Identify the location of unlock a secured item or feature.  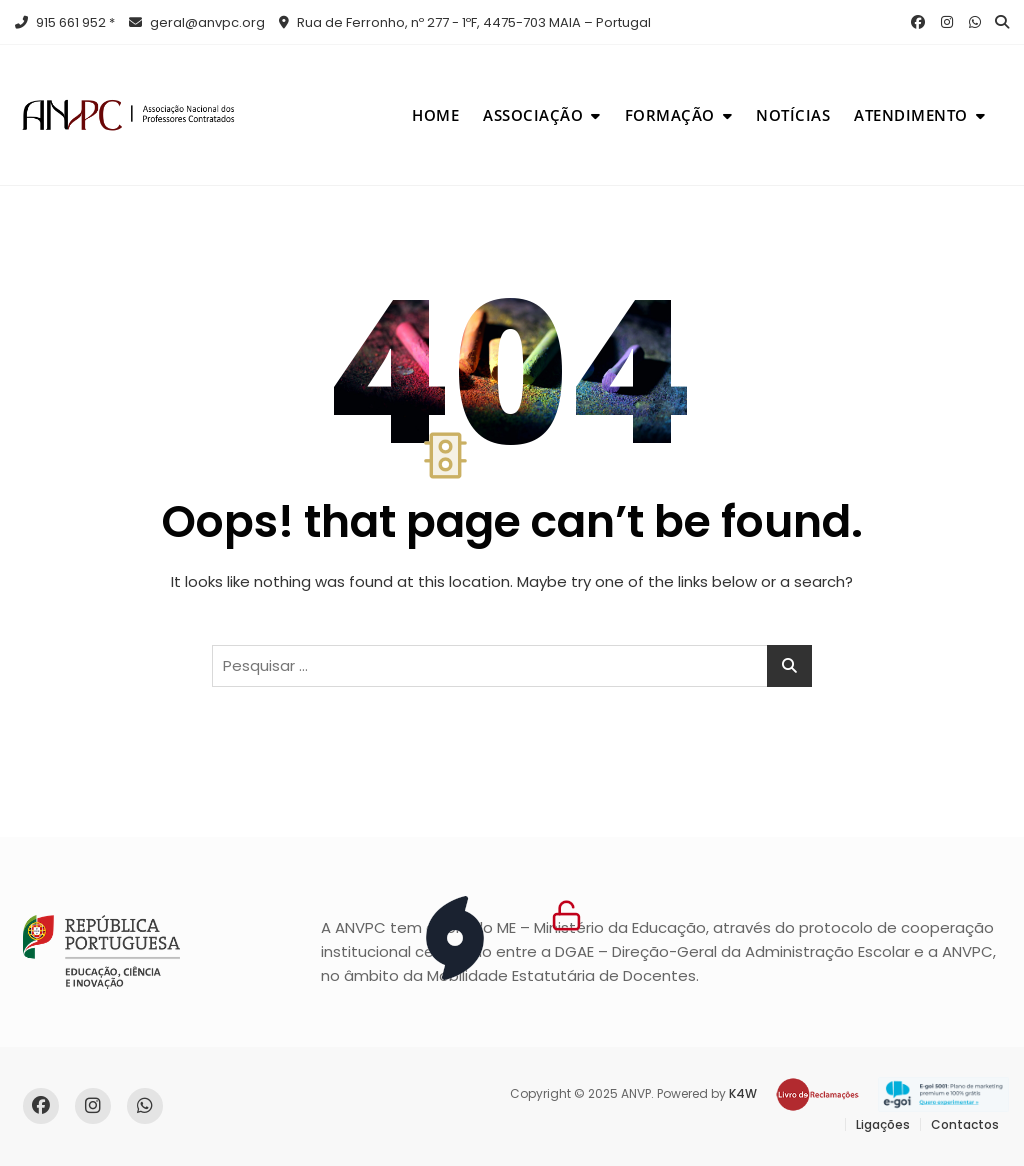
(566, 915).